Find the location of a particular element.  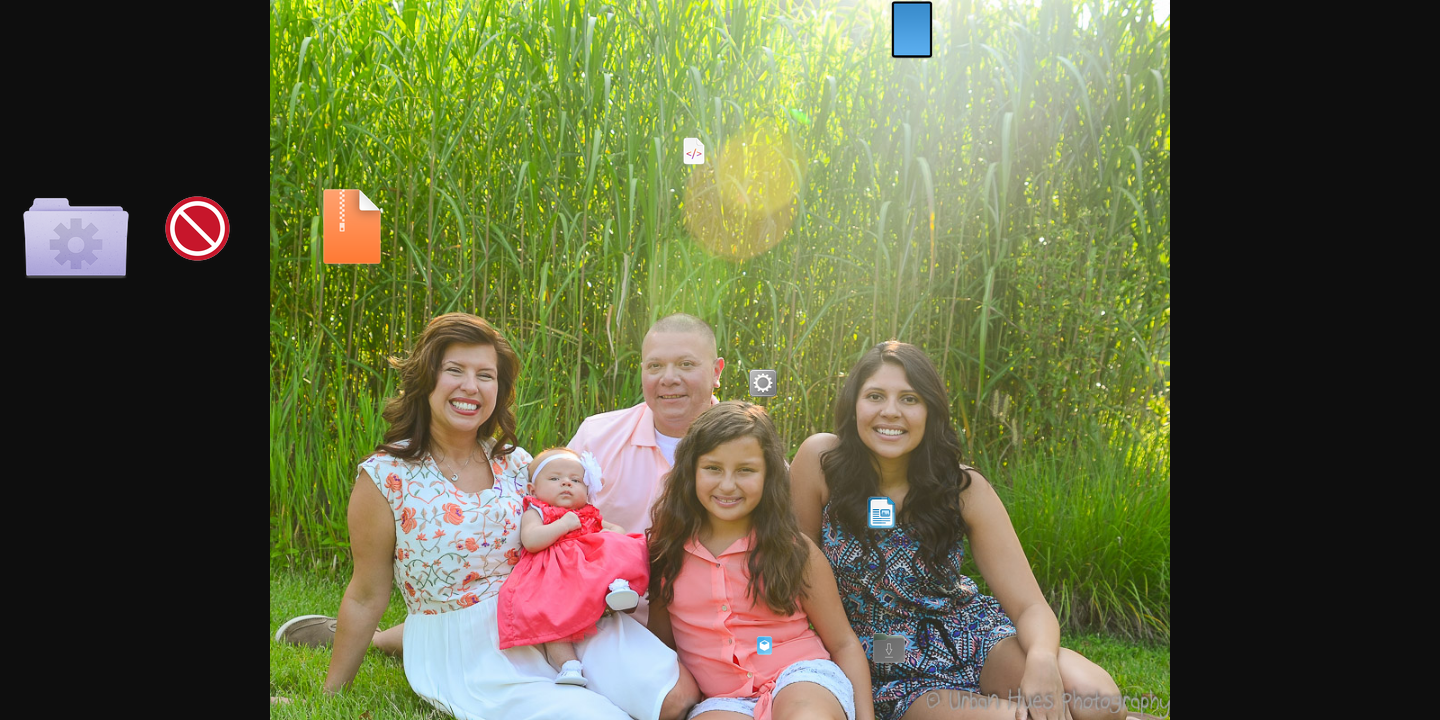

executable application file is located at coordinates (763, 383).